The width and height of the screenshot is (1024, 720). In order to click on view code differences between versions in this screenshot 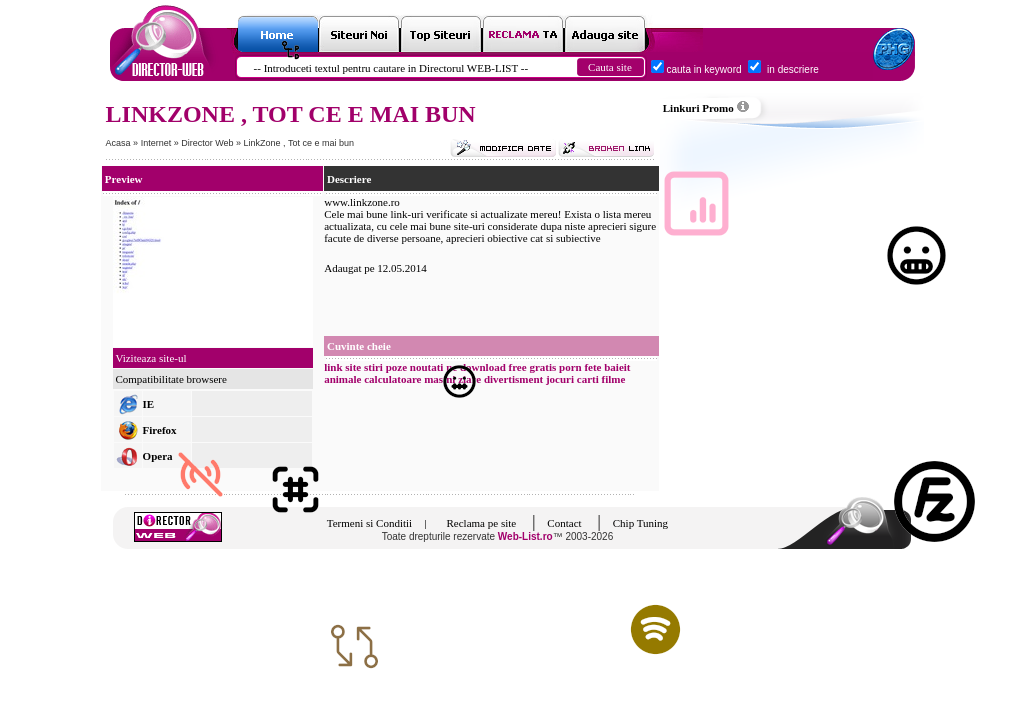, I will do `click(354, 646)`.